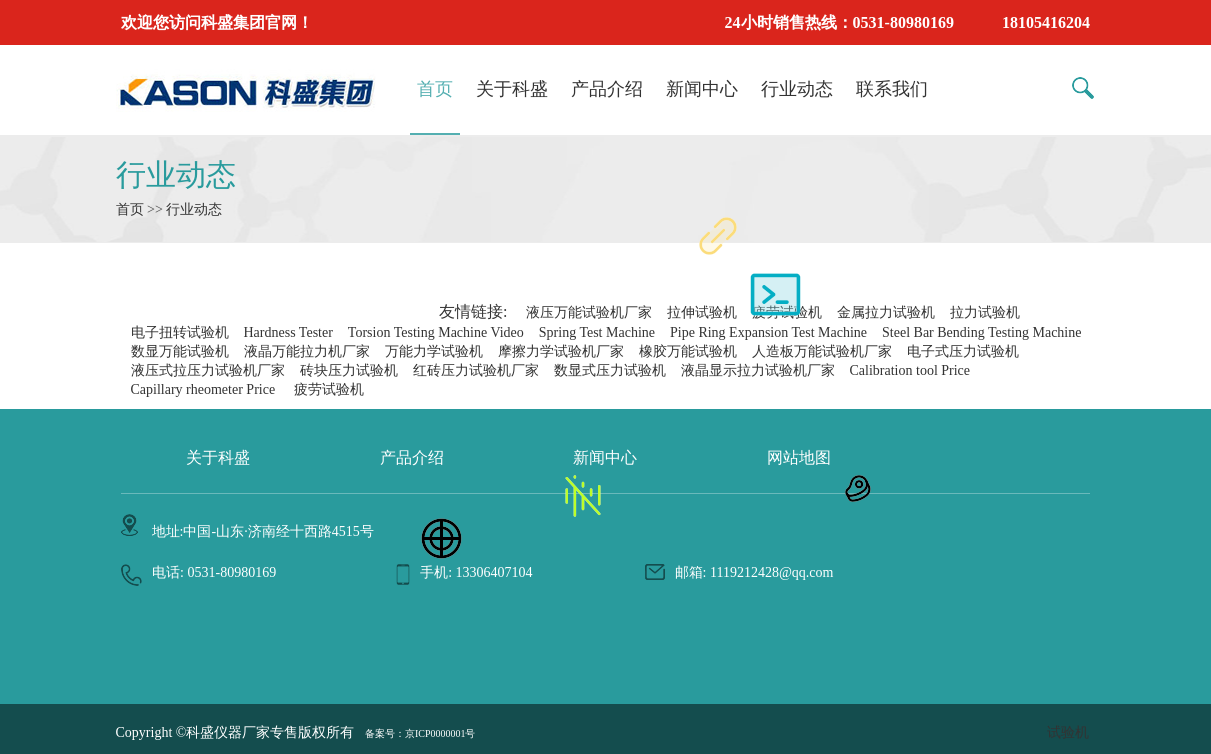 This screenshot has height=754, width=1211. I want to click on view polar chart or radial data visualization, so click(441, 538).